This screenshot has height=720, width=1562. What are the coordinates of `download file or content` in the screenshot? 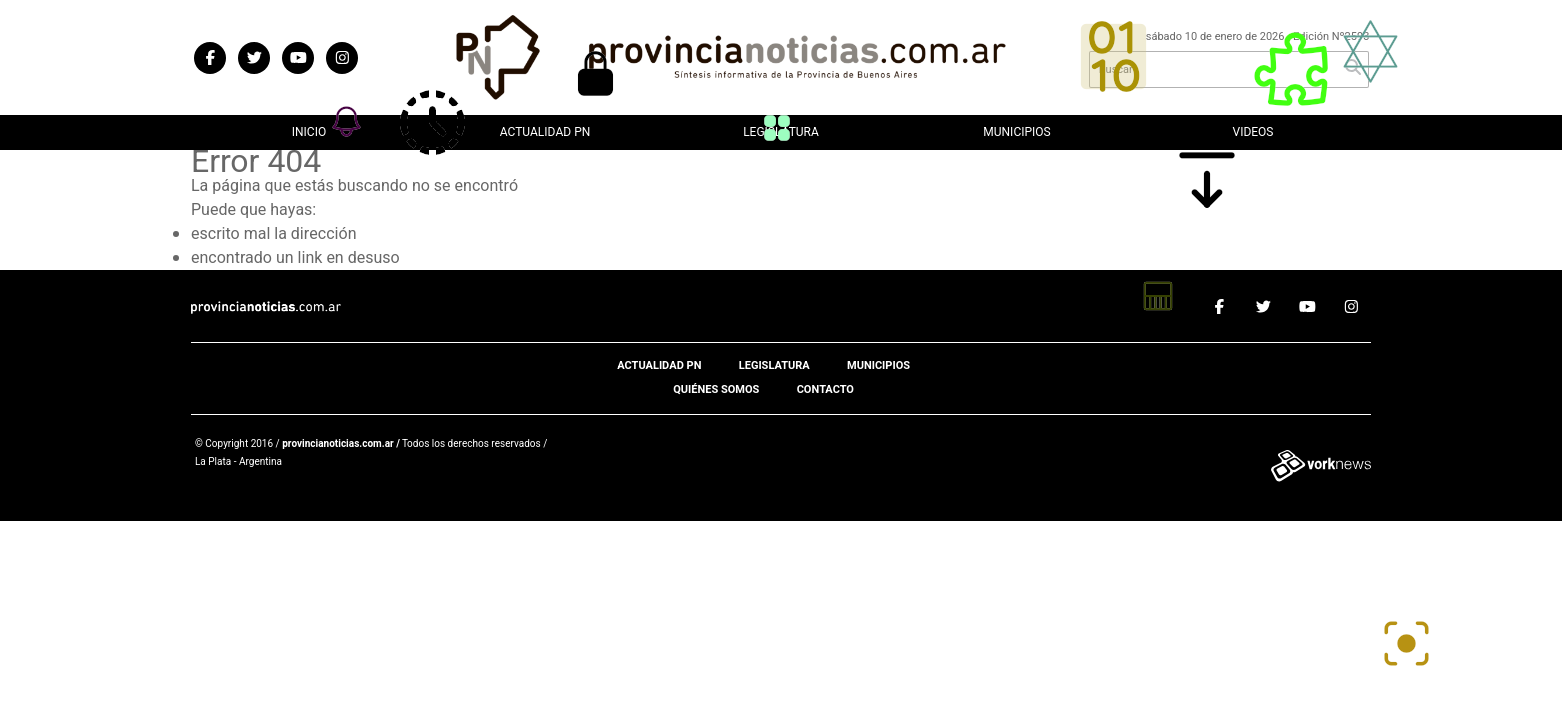 It's located at (1207, 180).